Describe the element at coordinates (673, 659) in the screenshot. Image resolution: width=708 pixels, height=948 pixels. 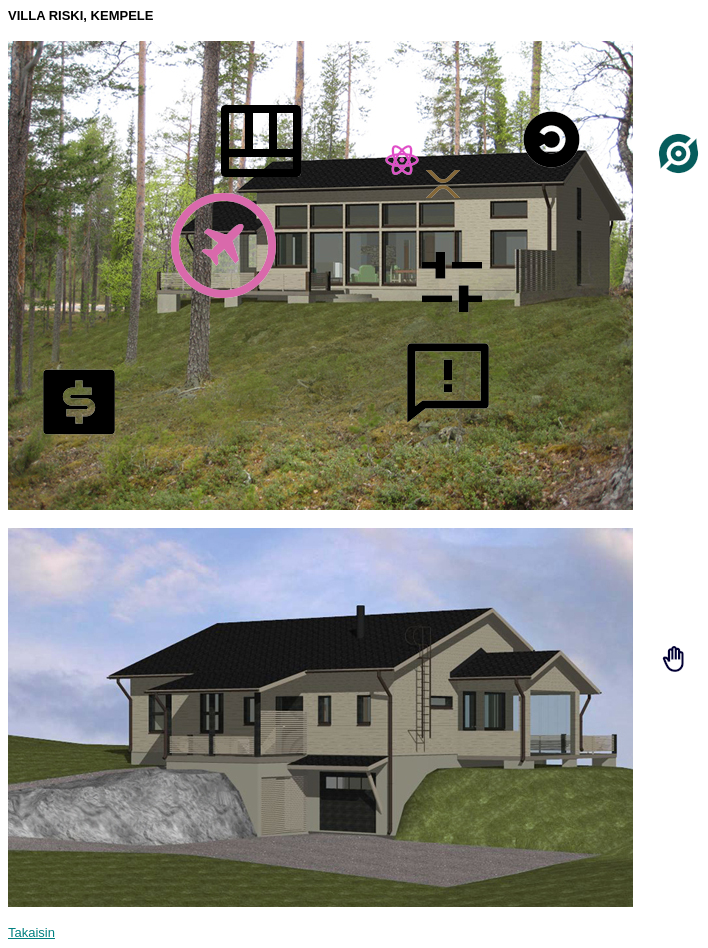
I see `stop or pause current action` at that location.